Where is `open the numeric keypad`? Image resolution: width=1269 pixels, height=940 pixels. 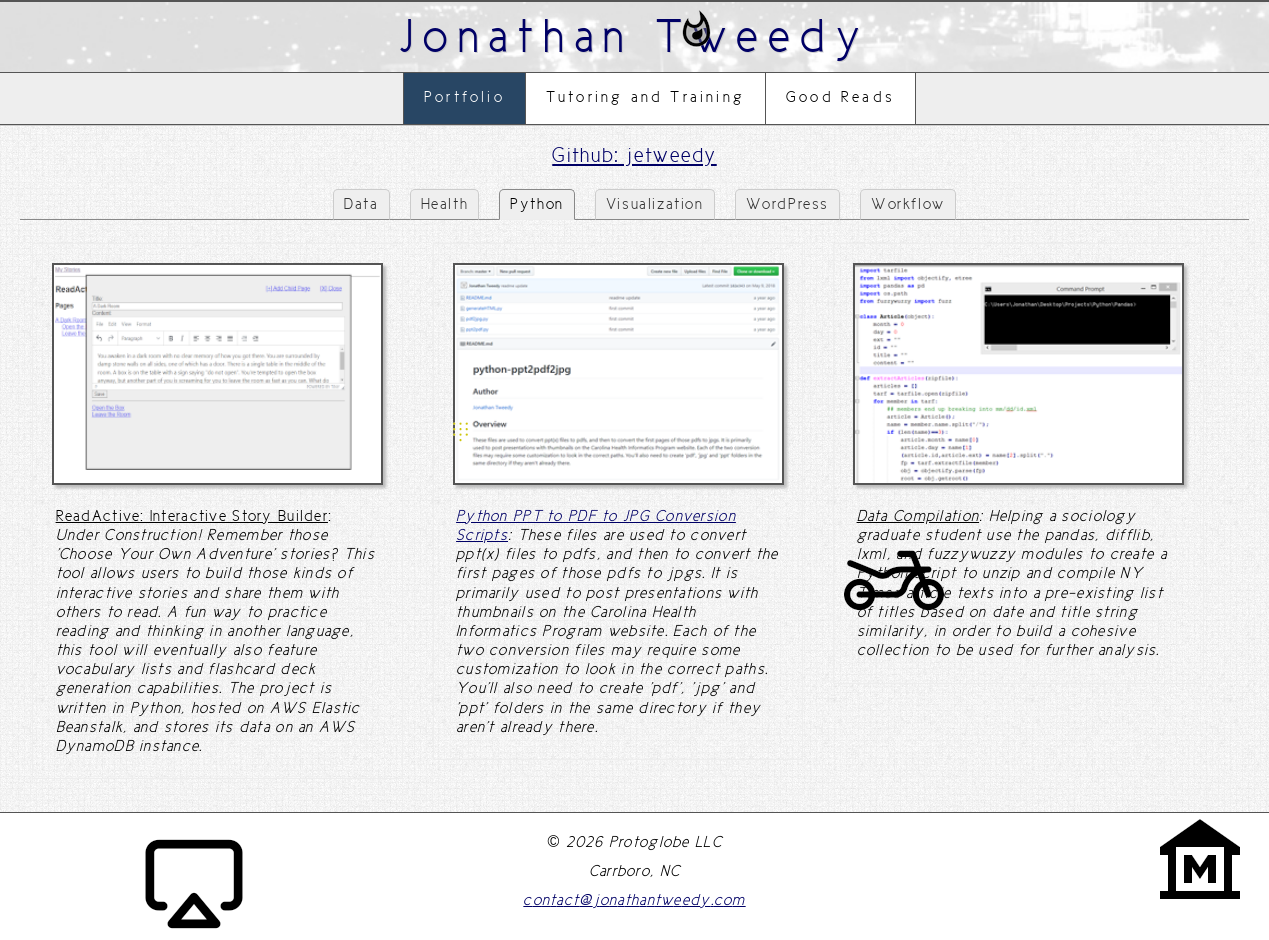
open the numeric keypad is located at coordinates (460, 431).